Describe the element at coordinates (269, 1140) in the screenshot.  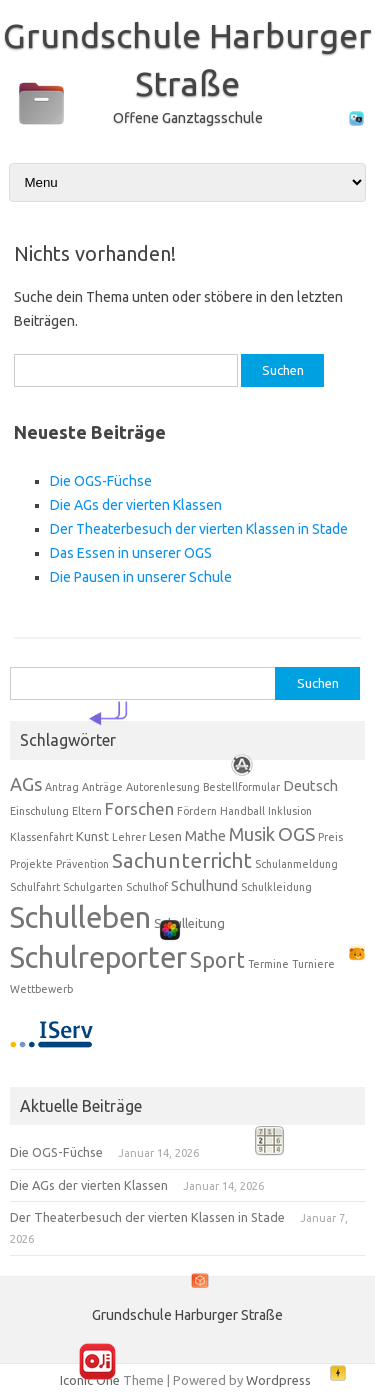
I see `open sudoku puzzle game` at that location.